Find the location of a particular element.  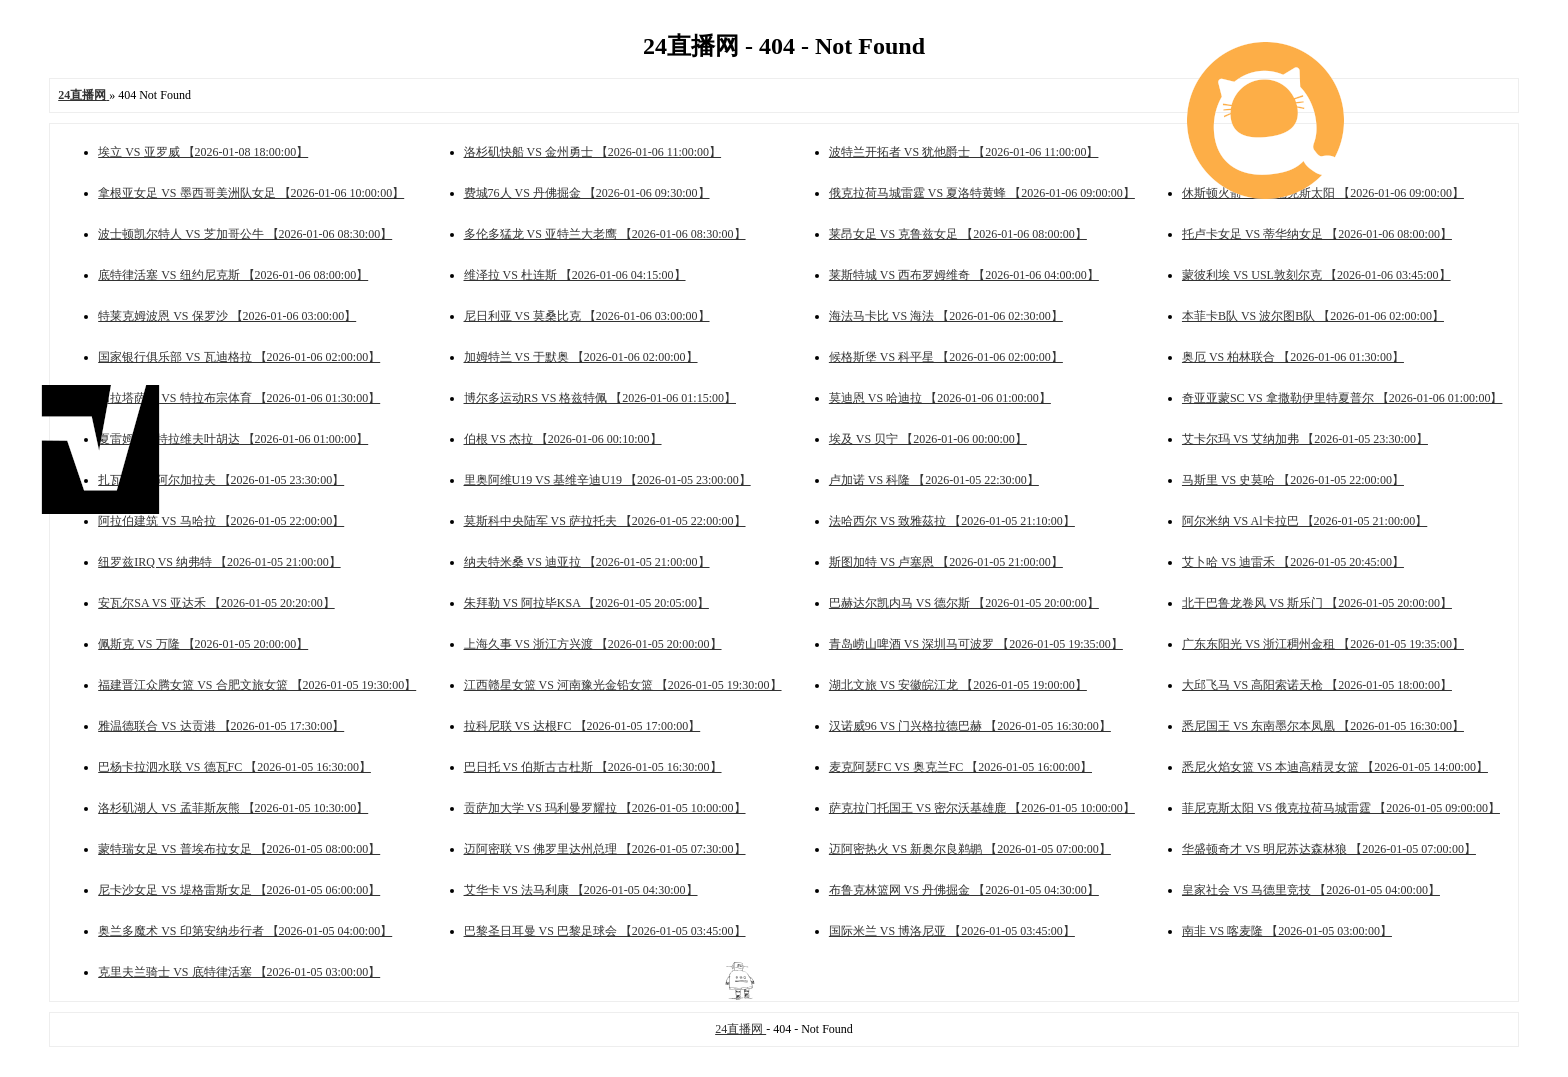

vBulletin forum software logo is located at coordinates (100, 449).